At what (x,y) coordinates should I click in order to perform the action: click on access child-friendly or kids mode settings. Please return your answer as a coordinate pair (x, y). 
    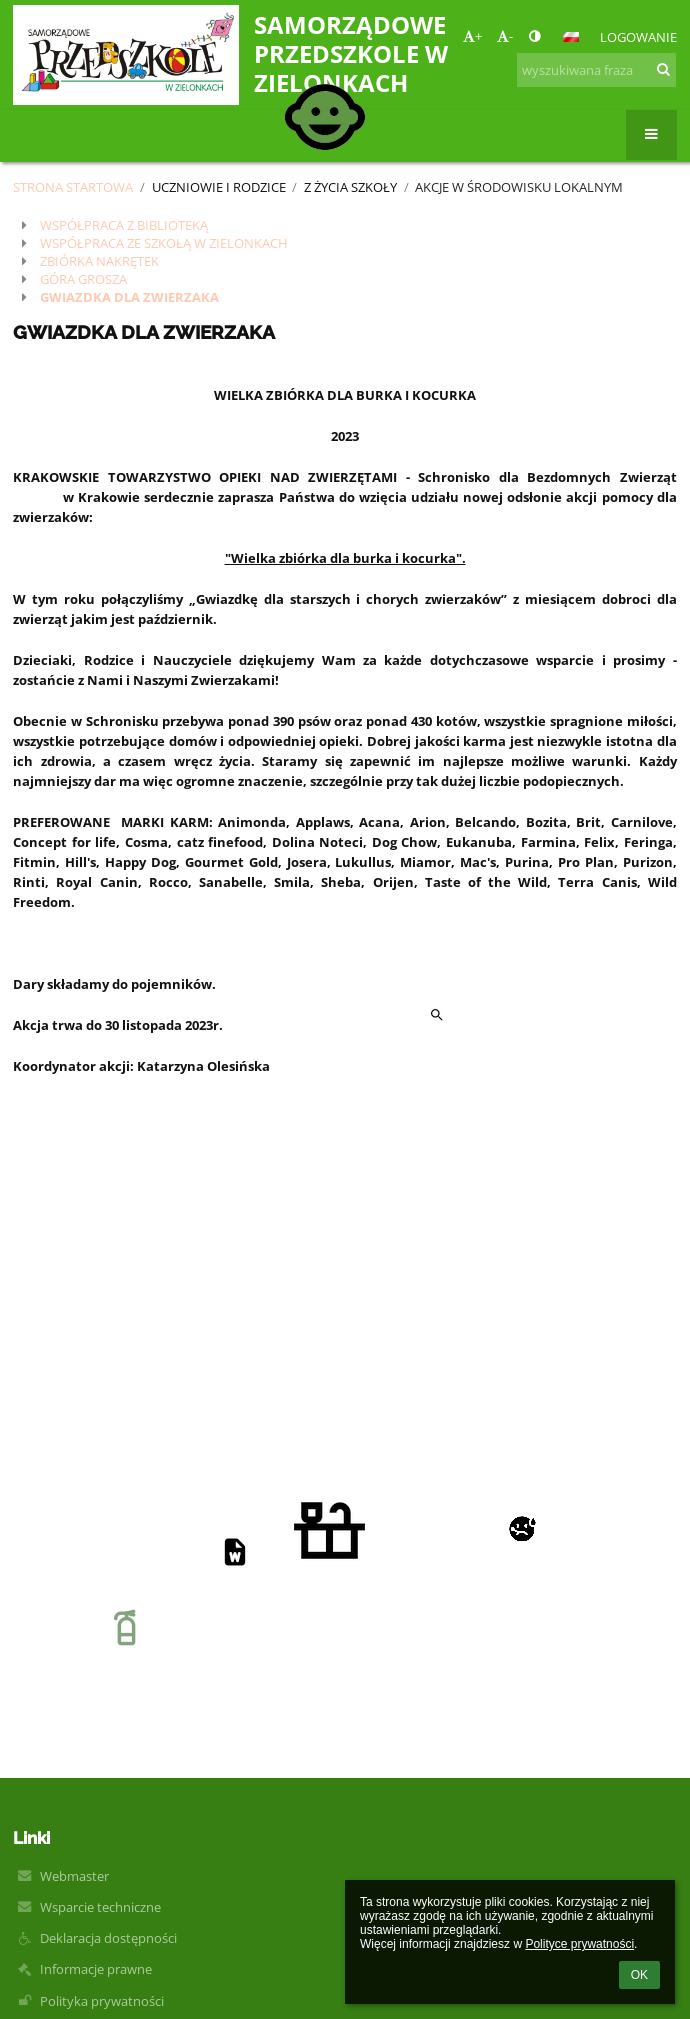
    Looking at the image, I should click on (325, 117).